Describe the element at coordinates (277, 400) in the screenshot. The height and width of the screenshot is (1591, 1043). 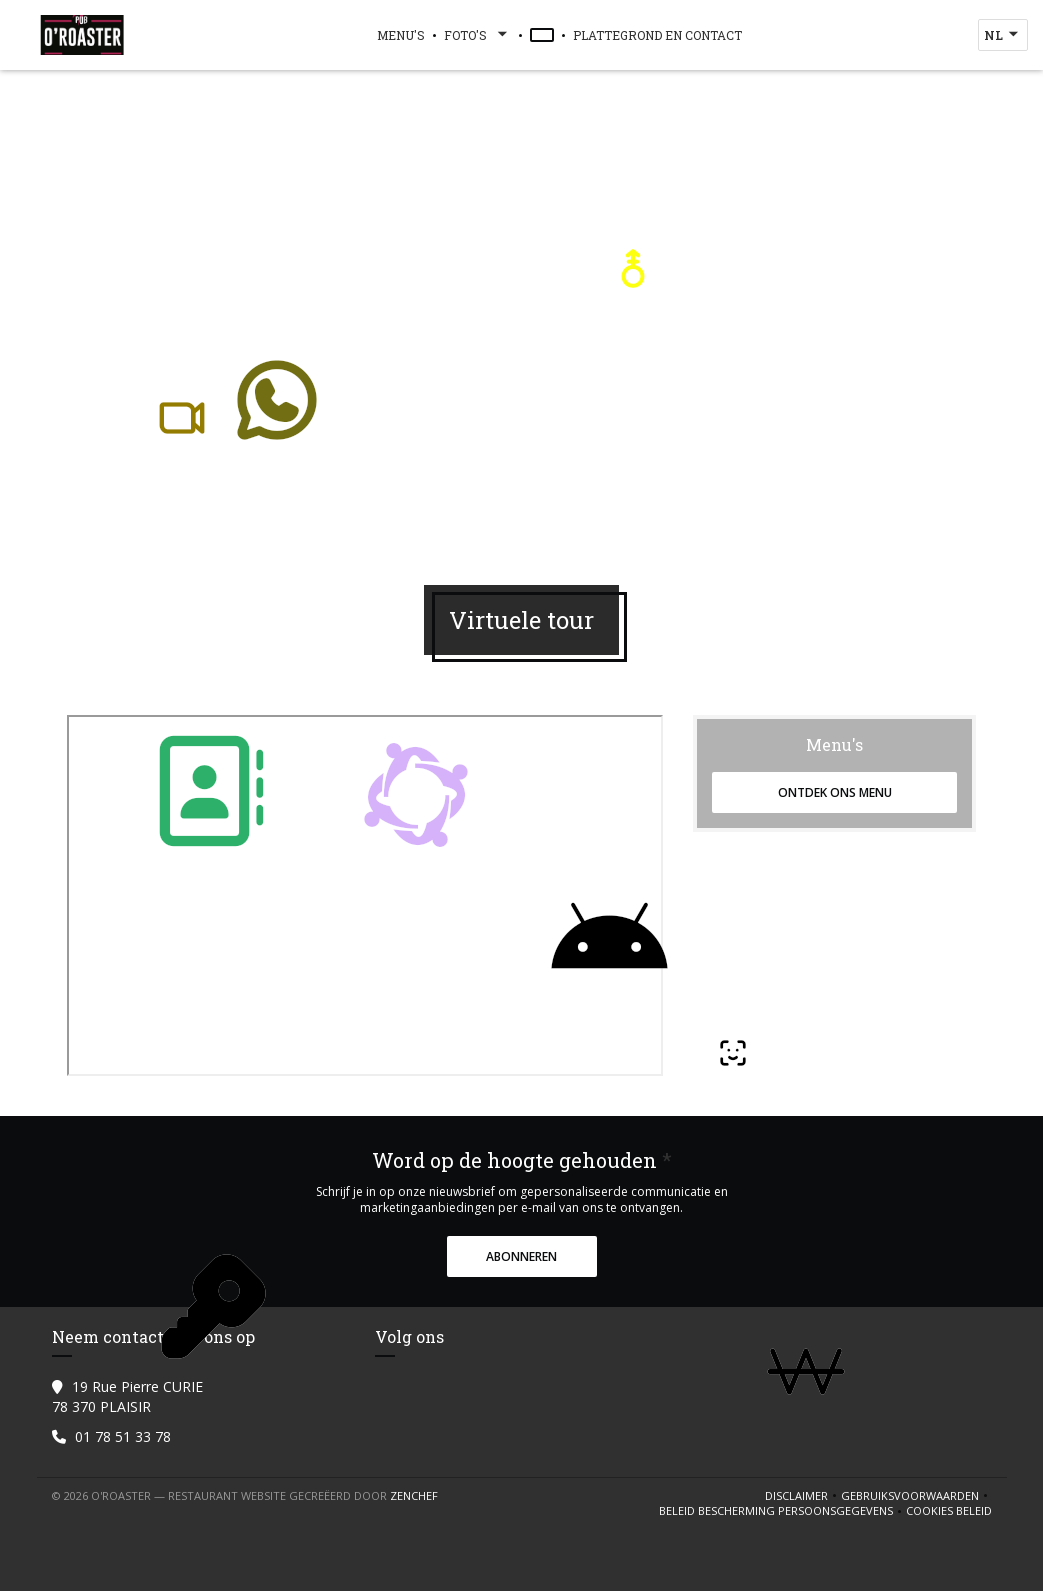
I see `open WhatsApp messaging app` at that location.